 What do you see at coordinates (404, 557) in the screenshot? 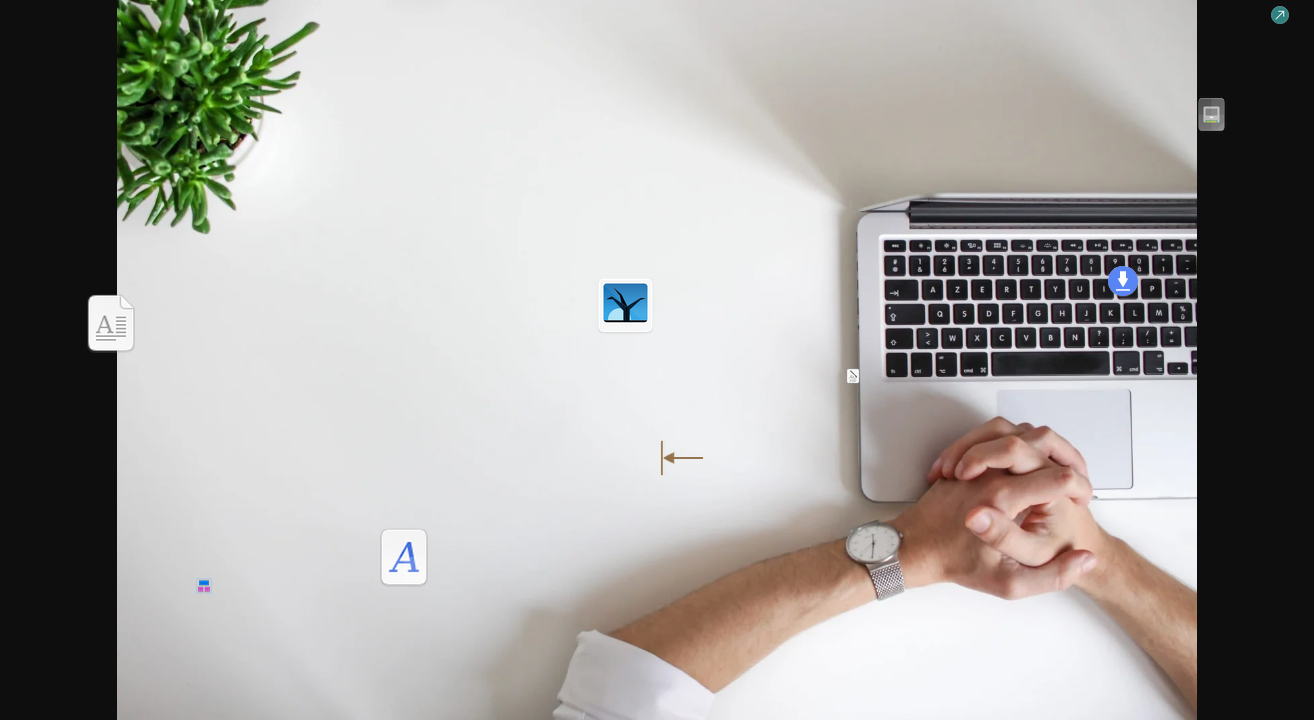
I see `open a font file` at bounding box center [404, 557].